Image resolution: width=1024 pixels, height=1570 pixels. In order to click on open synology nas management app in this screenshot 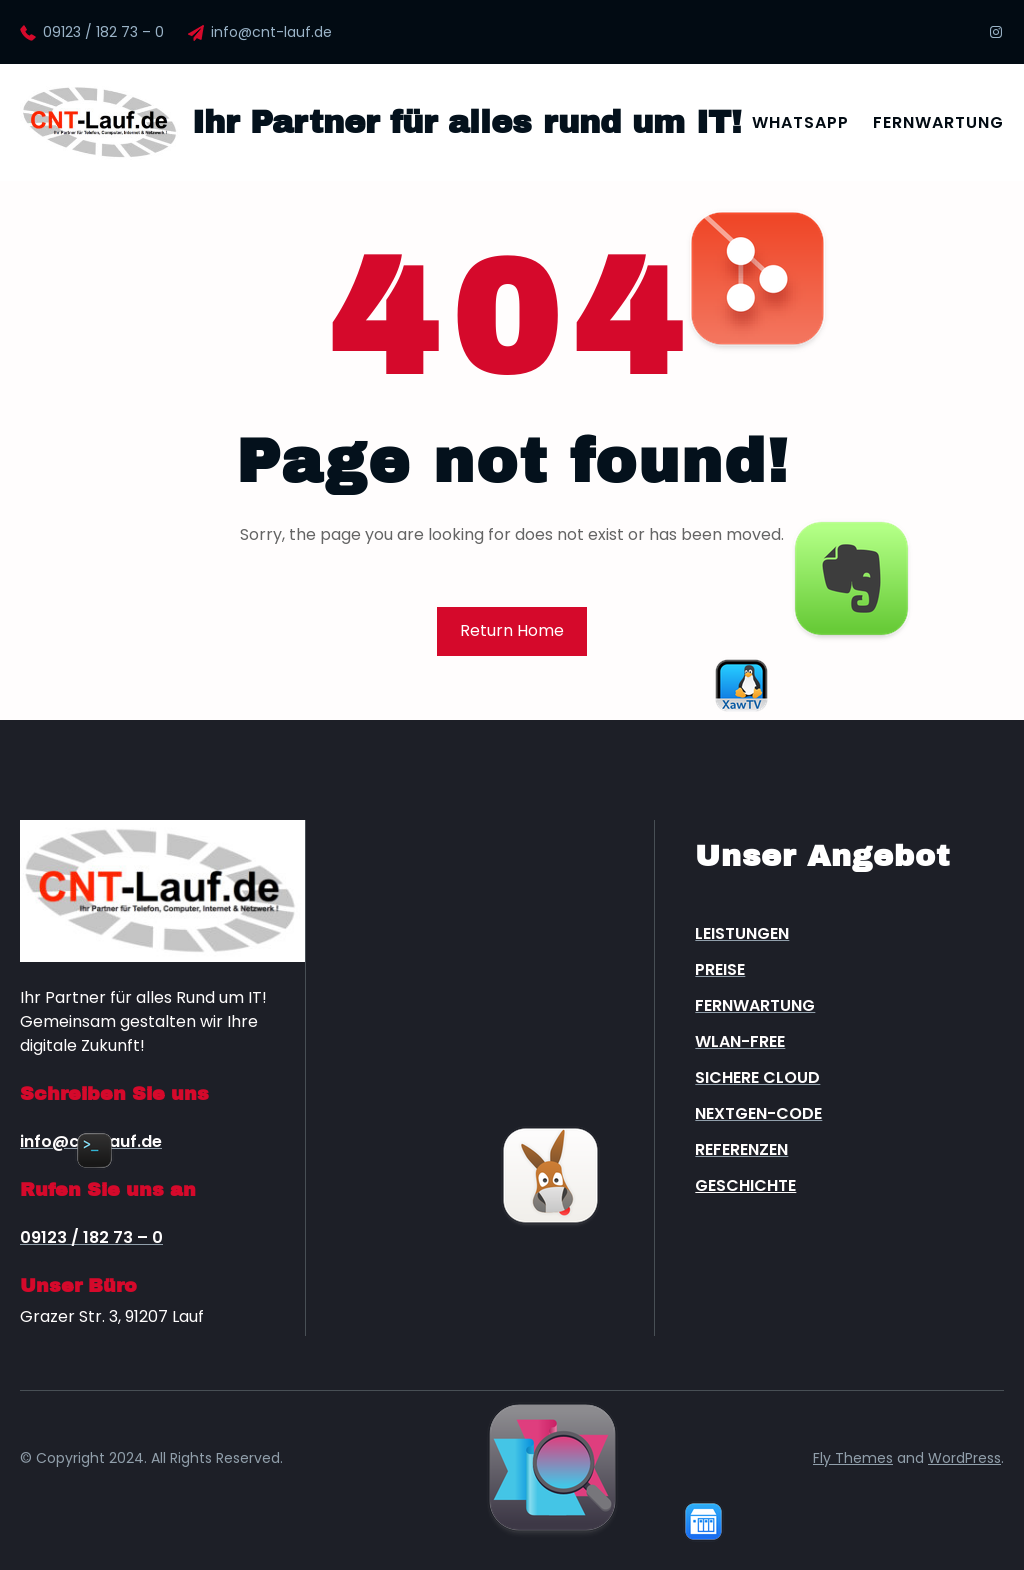, I will do `click(703, 1521)`.